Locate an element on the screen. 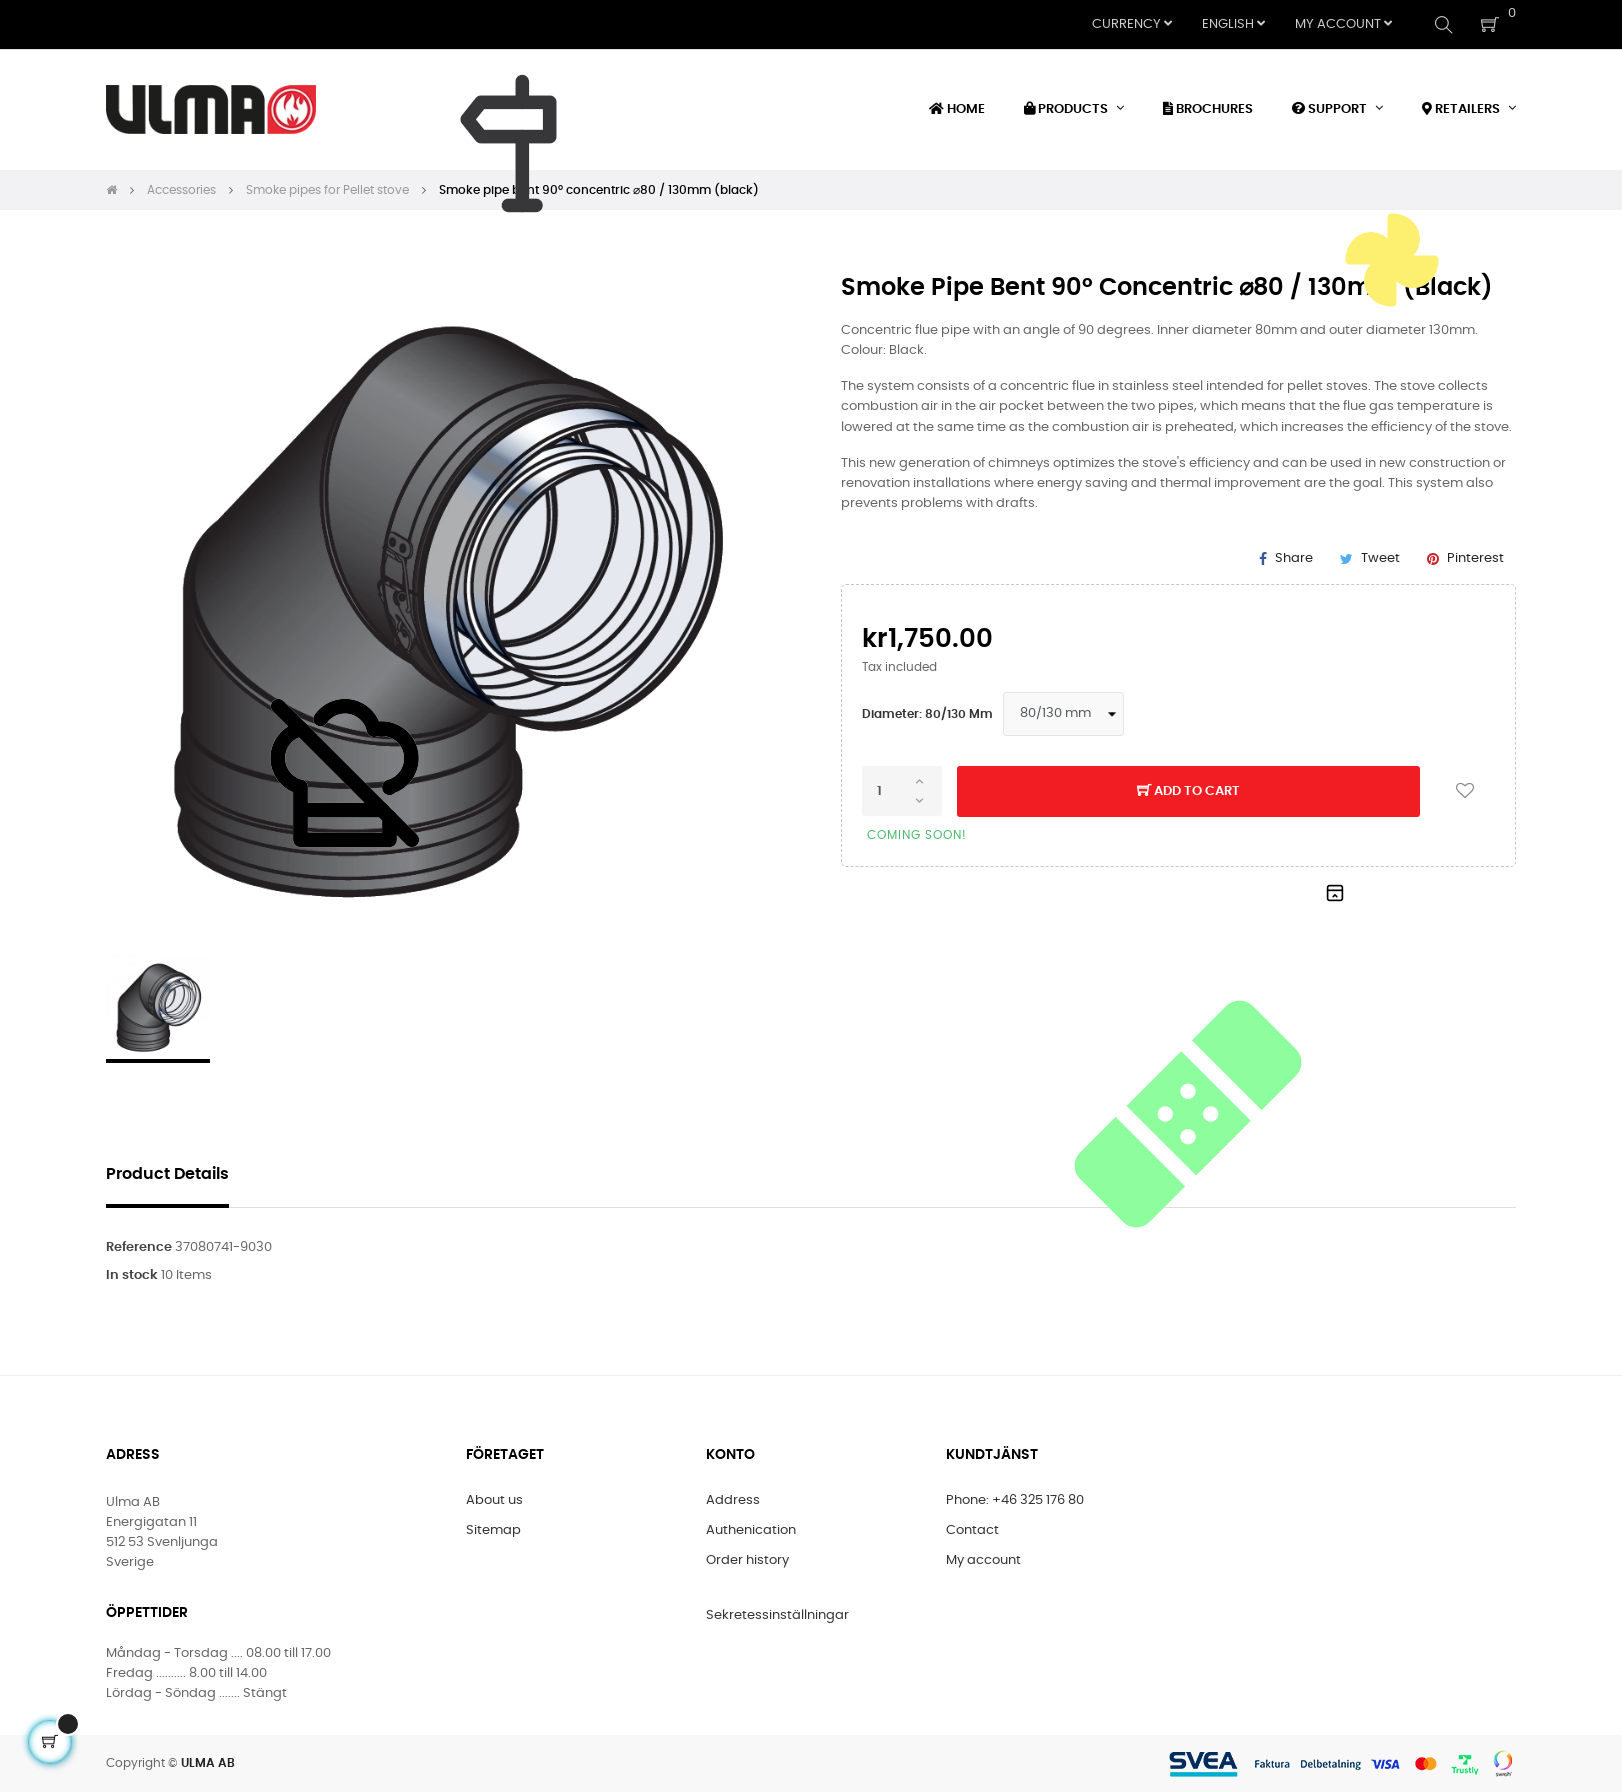 Image resolution: width=1622 pixels, height=1792 pixels. collapse the navigation bar is located at coordinates (1335, 893).